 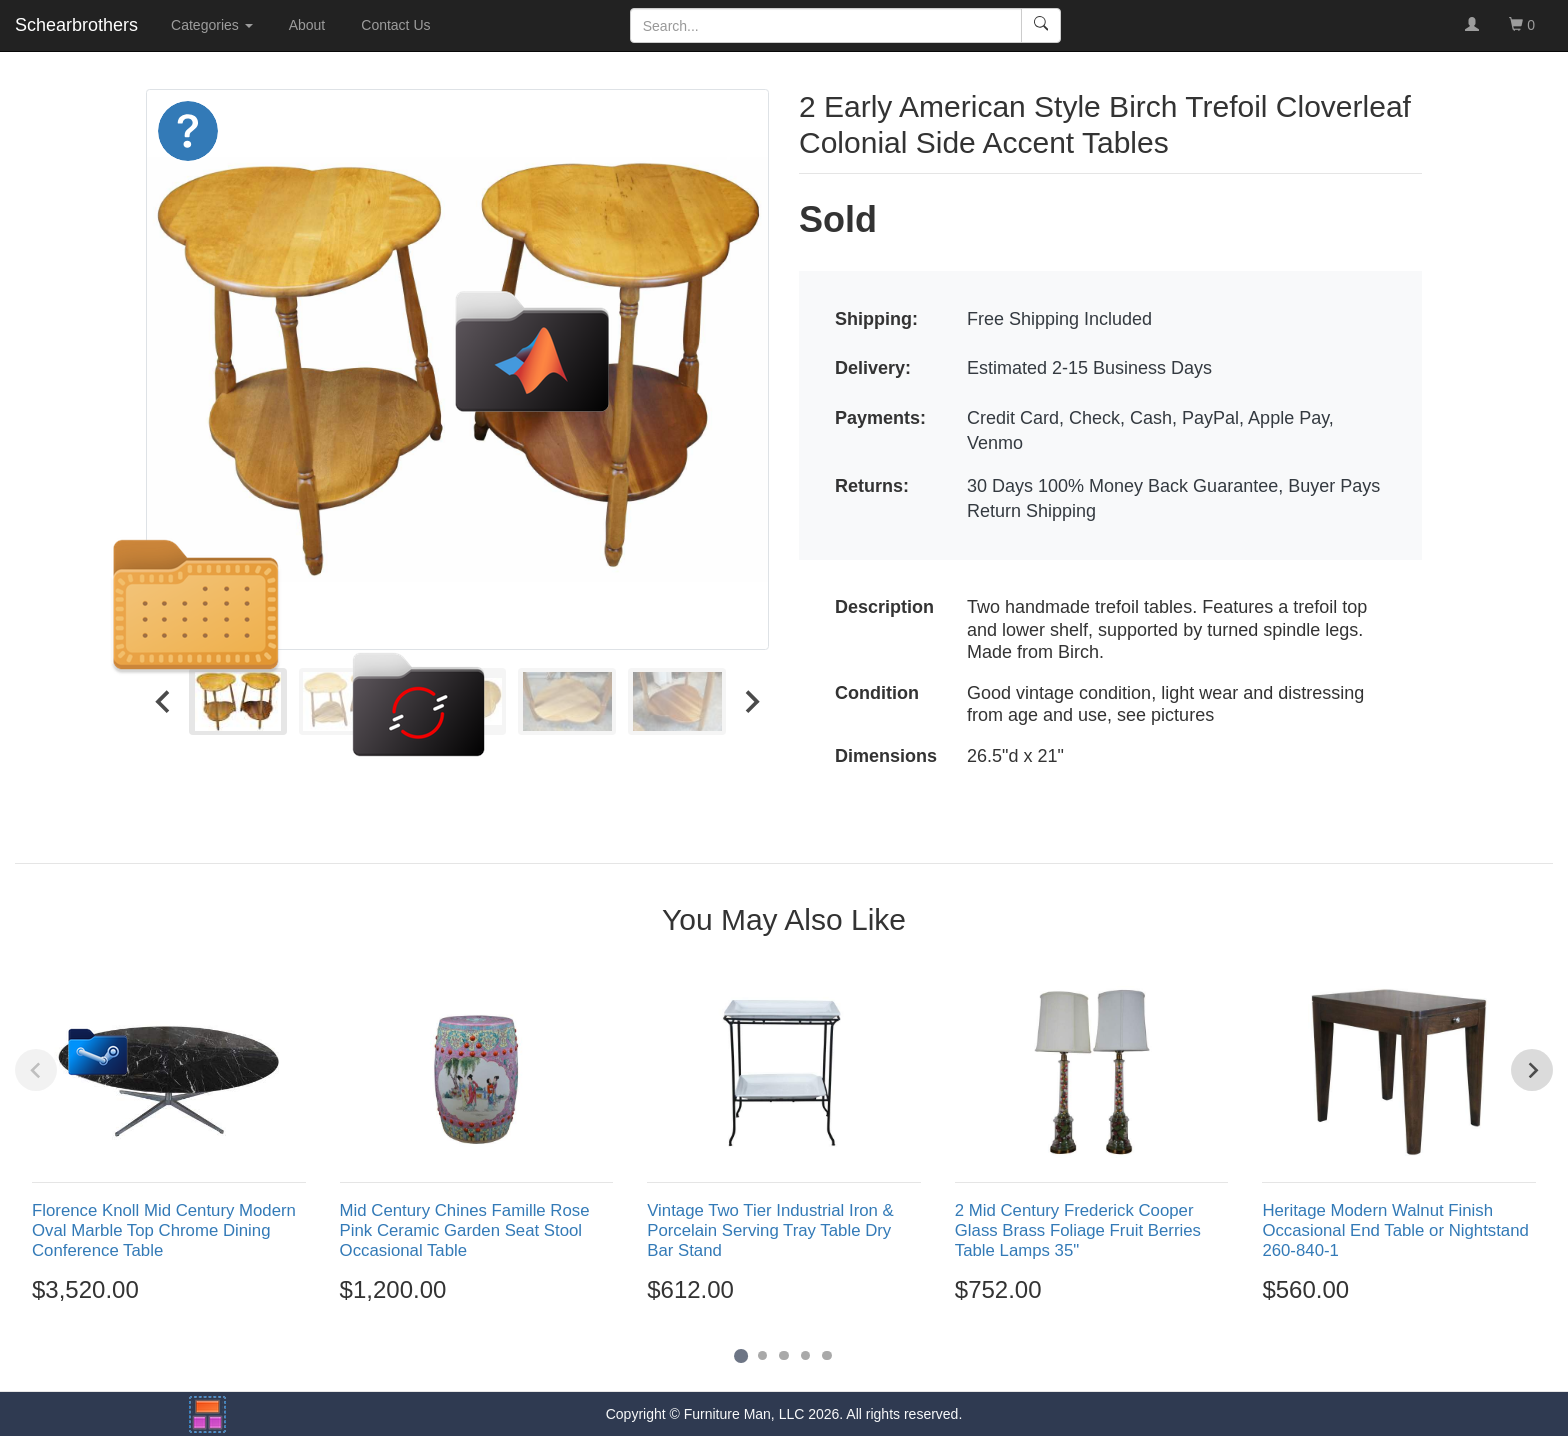 I want to click on folder containing OpenShift project files, so click(x=418, y=708).